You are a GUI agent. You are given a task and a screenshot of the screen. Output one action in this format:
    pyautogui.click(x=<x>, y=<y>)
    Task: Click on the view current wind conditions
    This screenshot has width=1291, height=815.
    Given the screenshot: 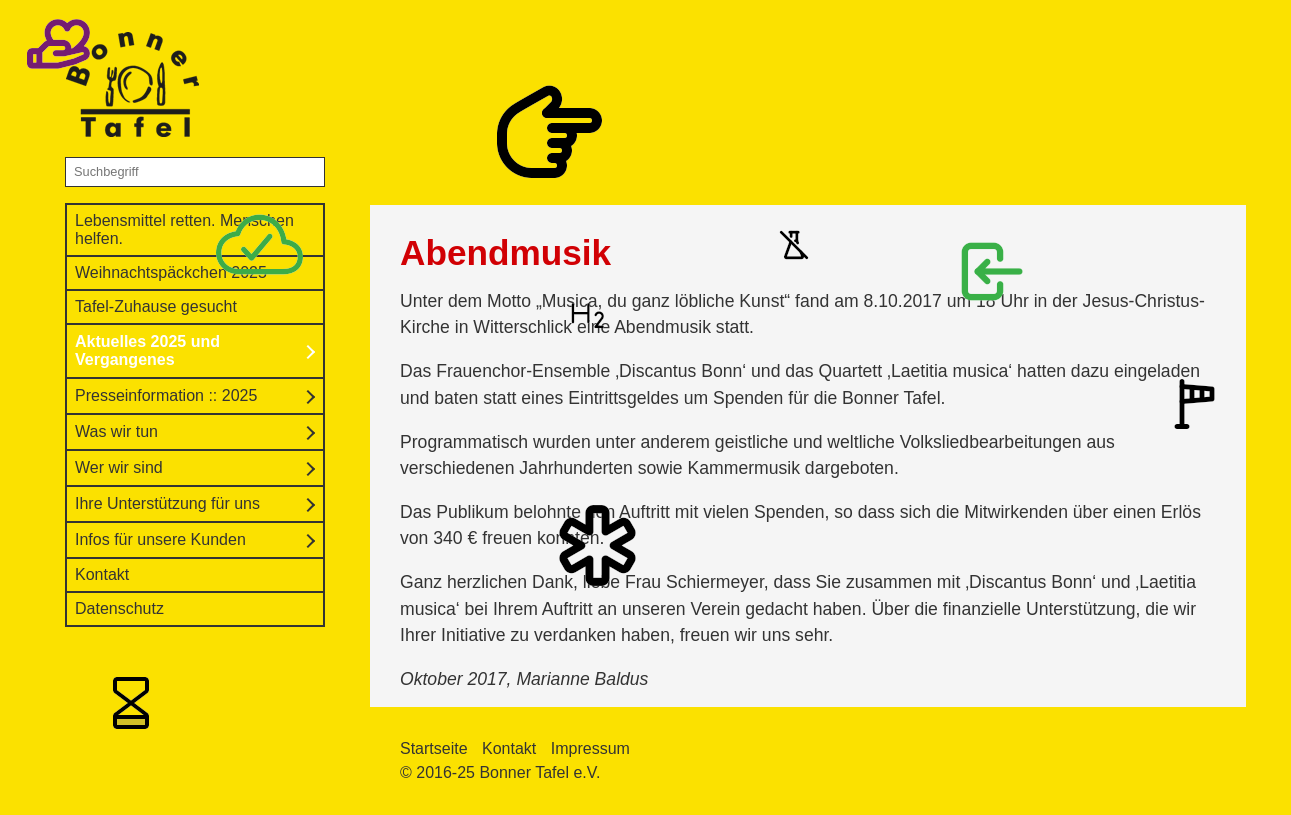 What is the action you would take?
    pyautogui.click(x=1197, y=404)
    